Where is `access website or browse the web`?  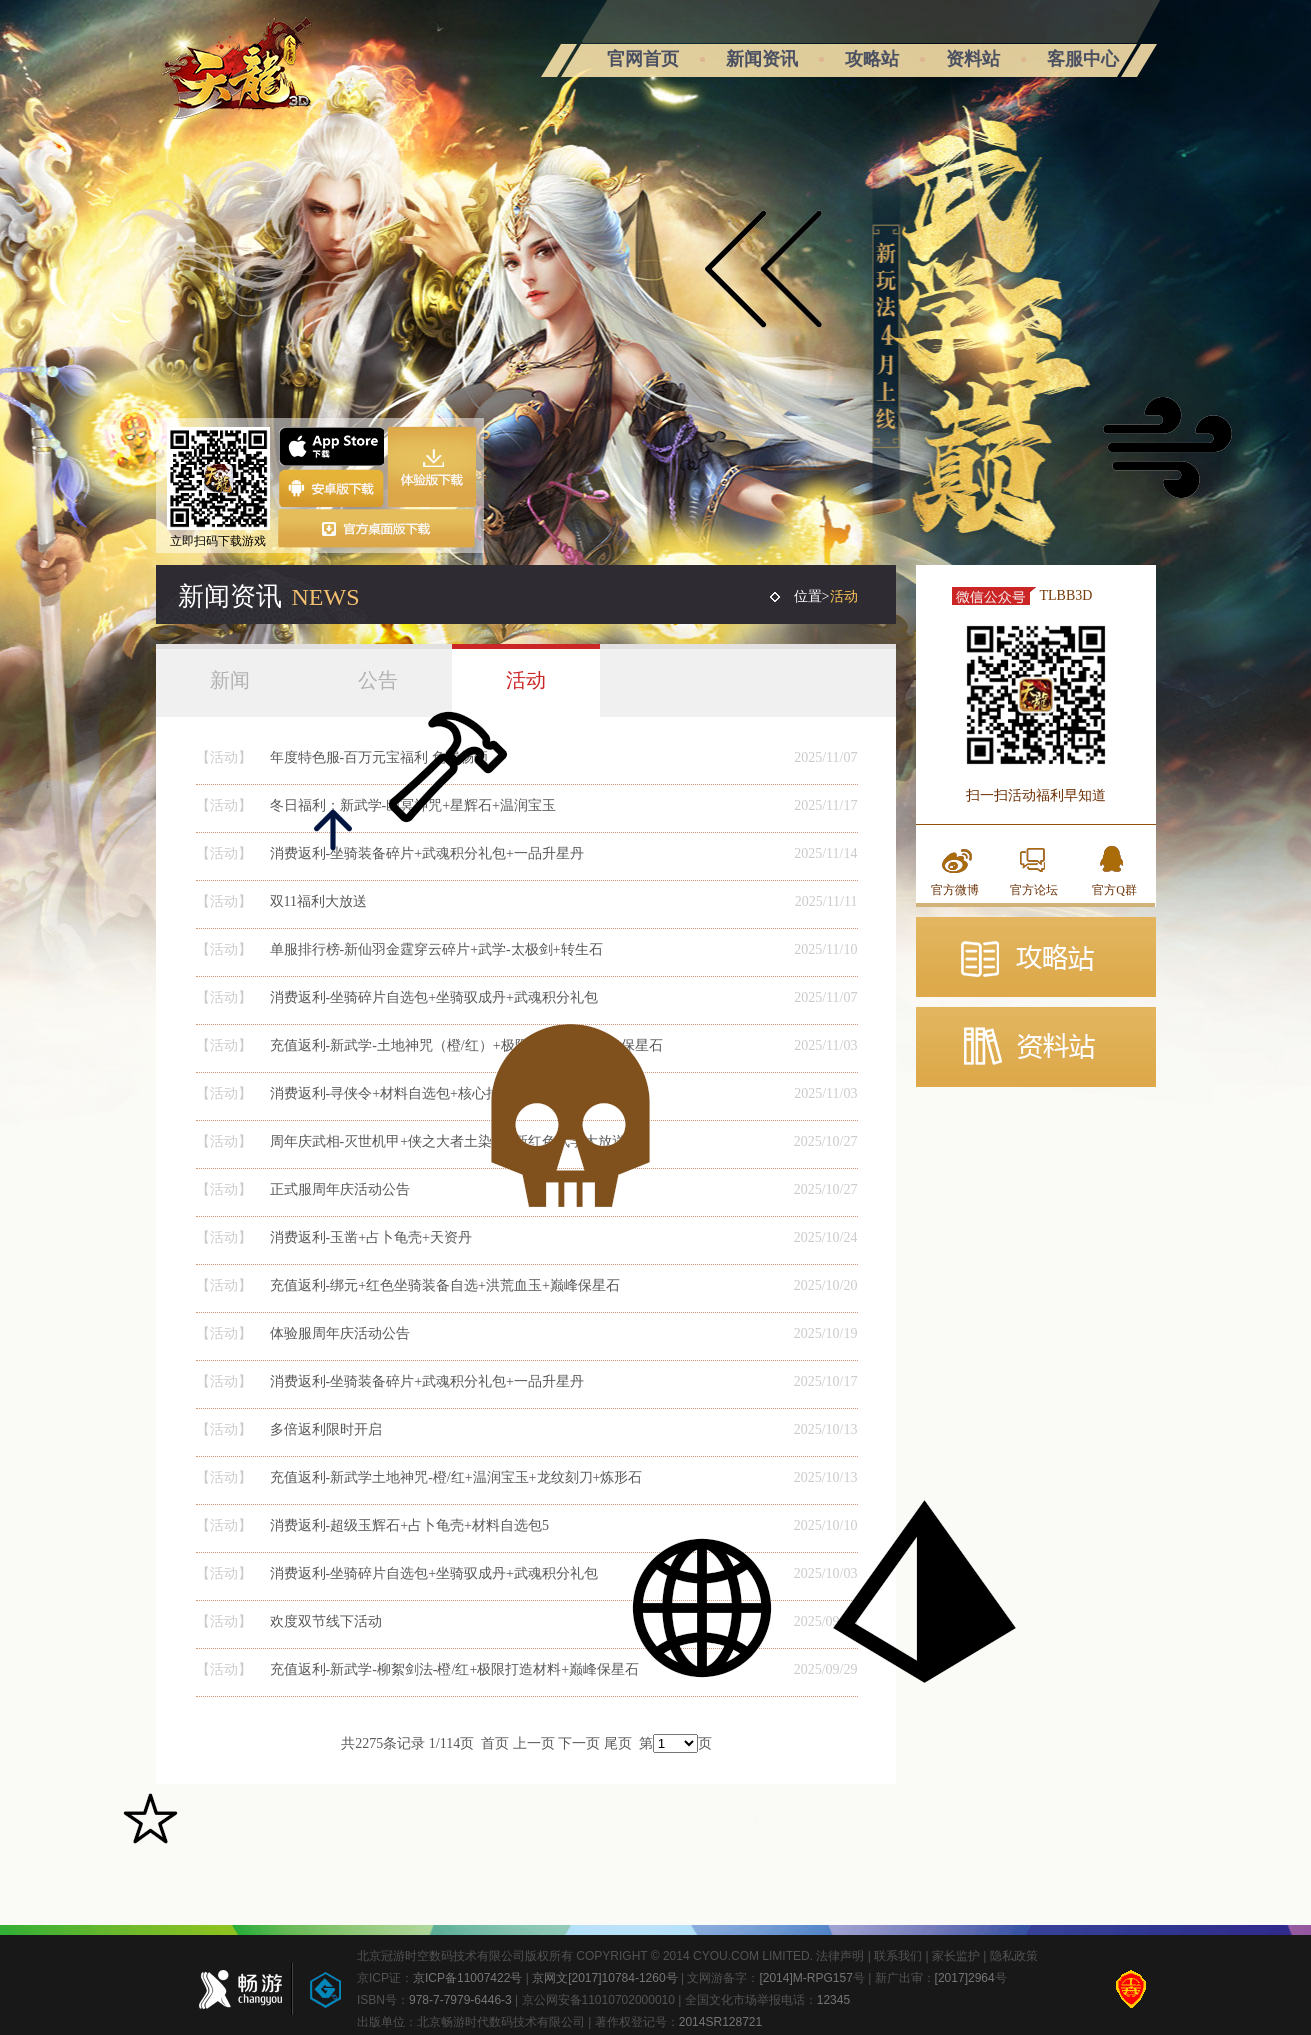
access website or browse the web is located at coordinates (702, 1608).